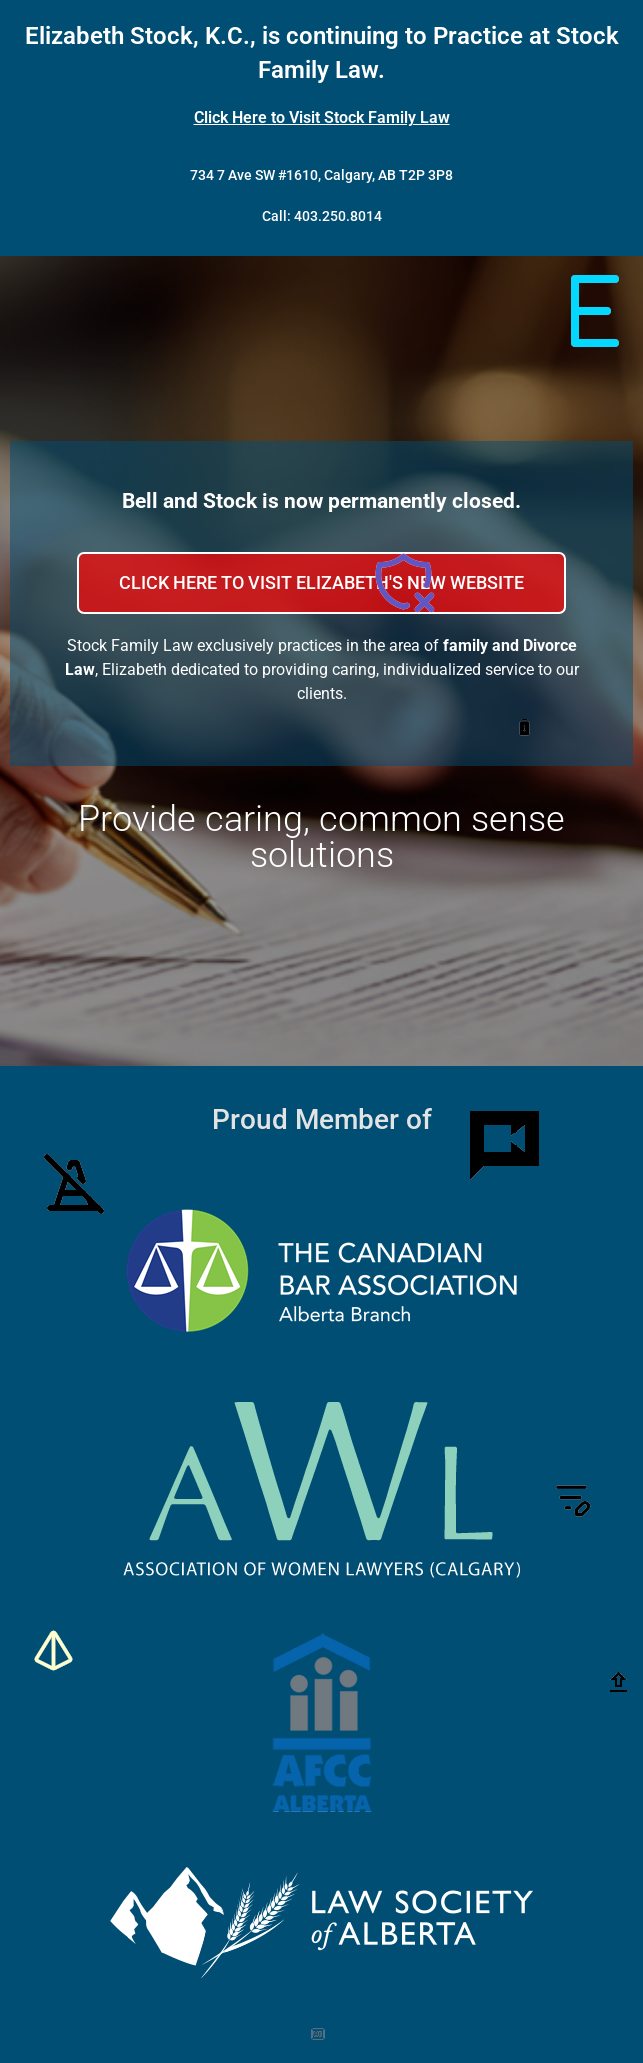 Image resolution: width=643 pixels, height=2063 pixels. I want to click on indicates restroom or water closet location, so click(318, 2034).